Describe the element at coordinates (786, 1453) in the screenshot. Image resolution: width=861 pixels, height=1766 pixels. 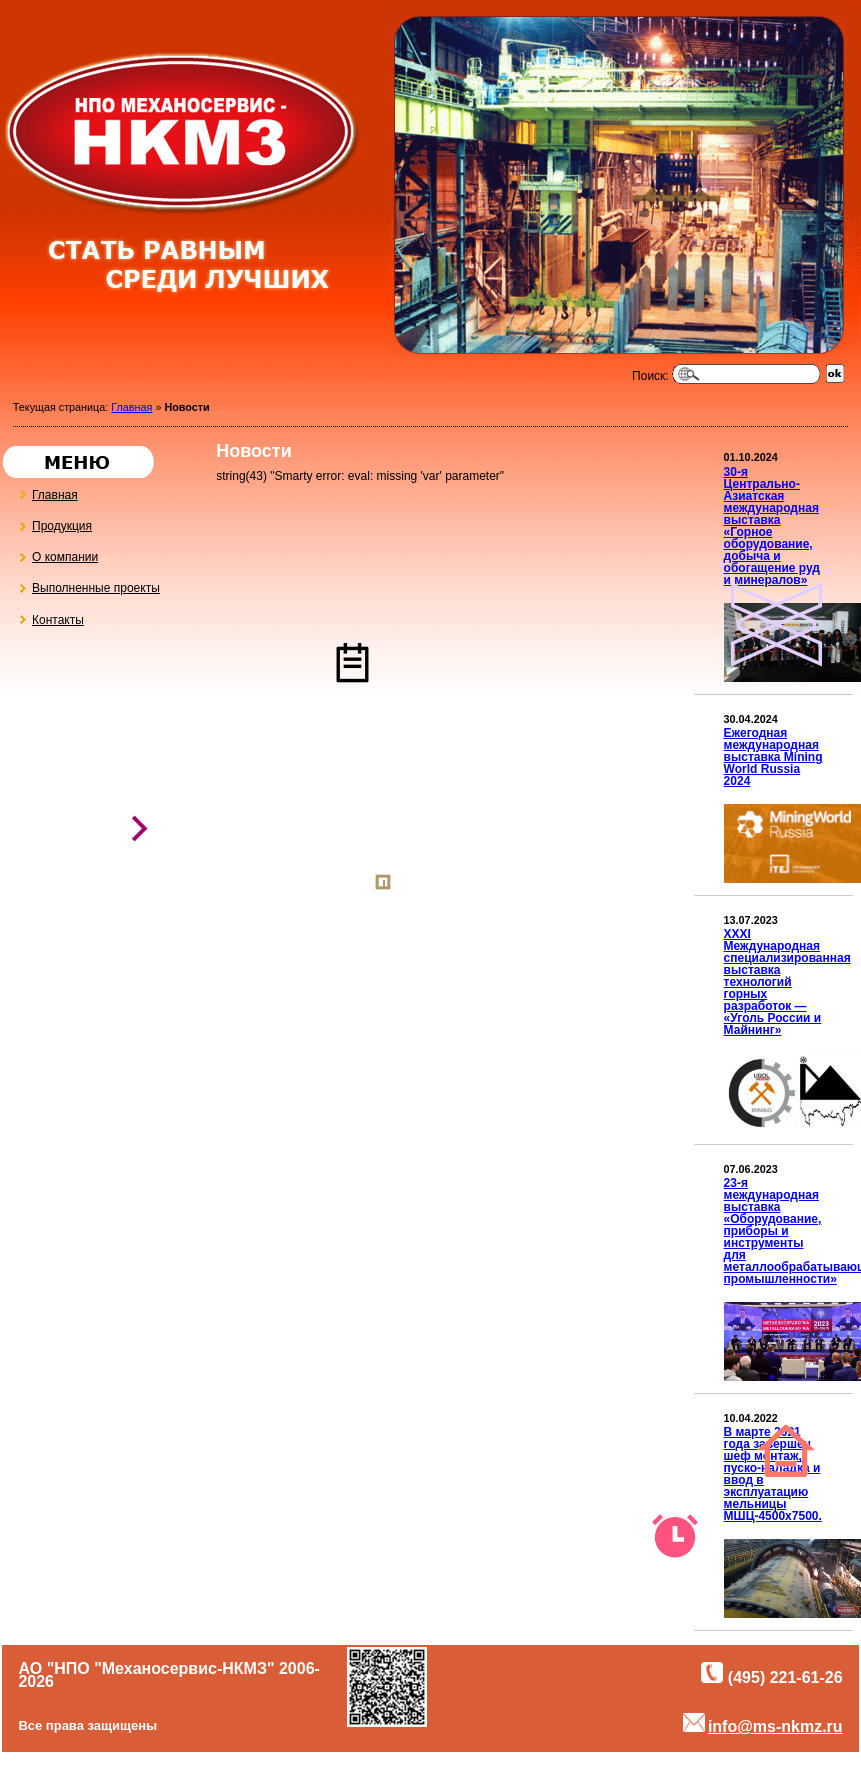
I see `navigate to home screen` at that location.